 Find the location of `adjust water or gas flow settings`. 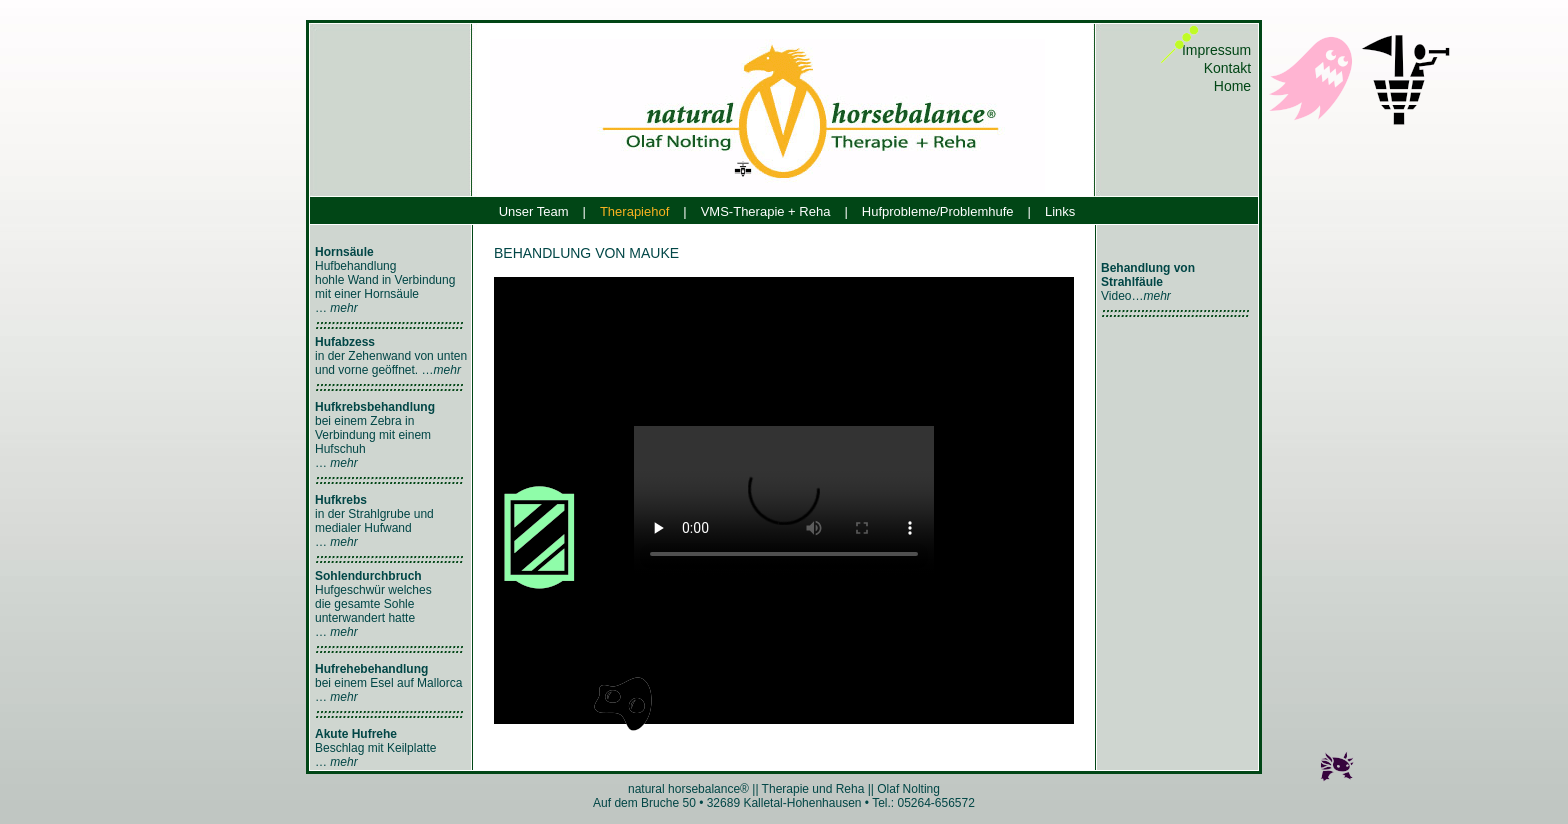

adjust water or gas flow settings is located at coordinates (743, 169).